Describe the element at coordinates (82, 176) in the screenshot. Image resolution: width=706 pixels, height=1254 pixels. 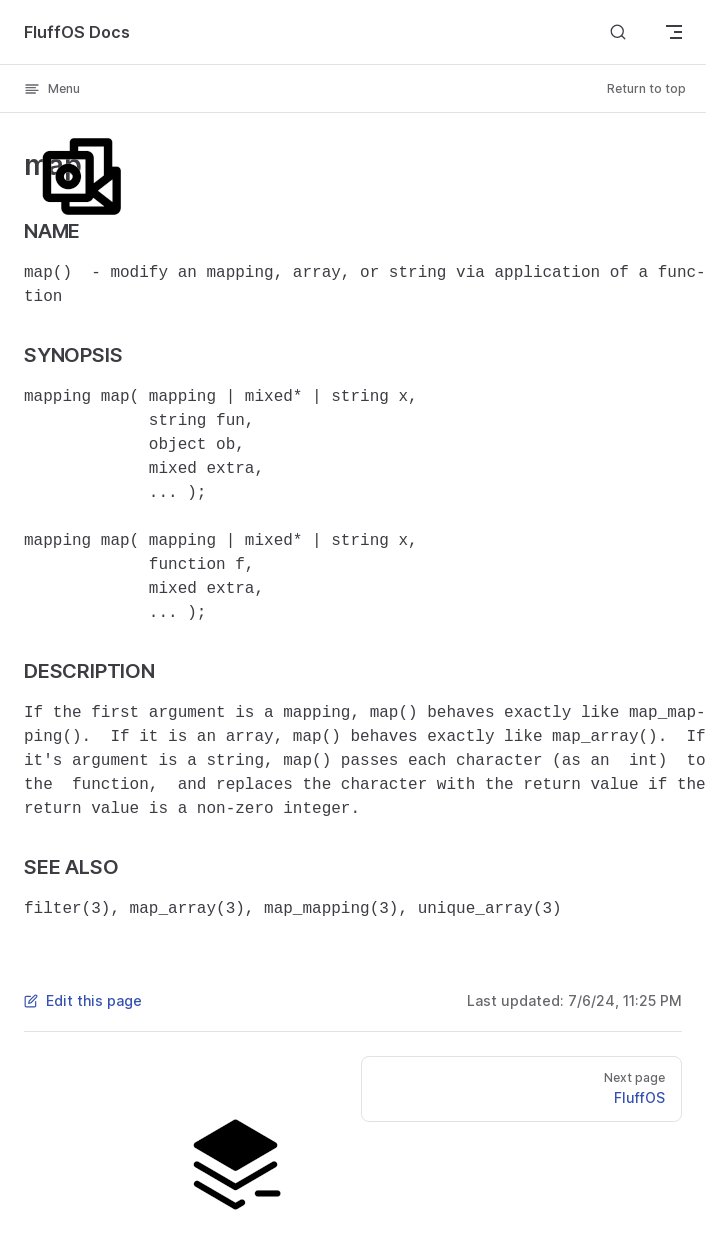
I see `open Microsoft Outlook email` at that location.